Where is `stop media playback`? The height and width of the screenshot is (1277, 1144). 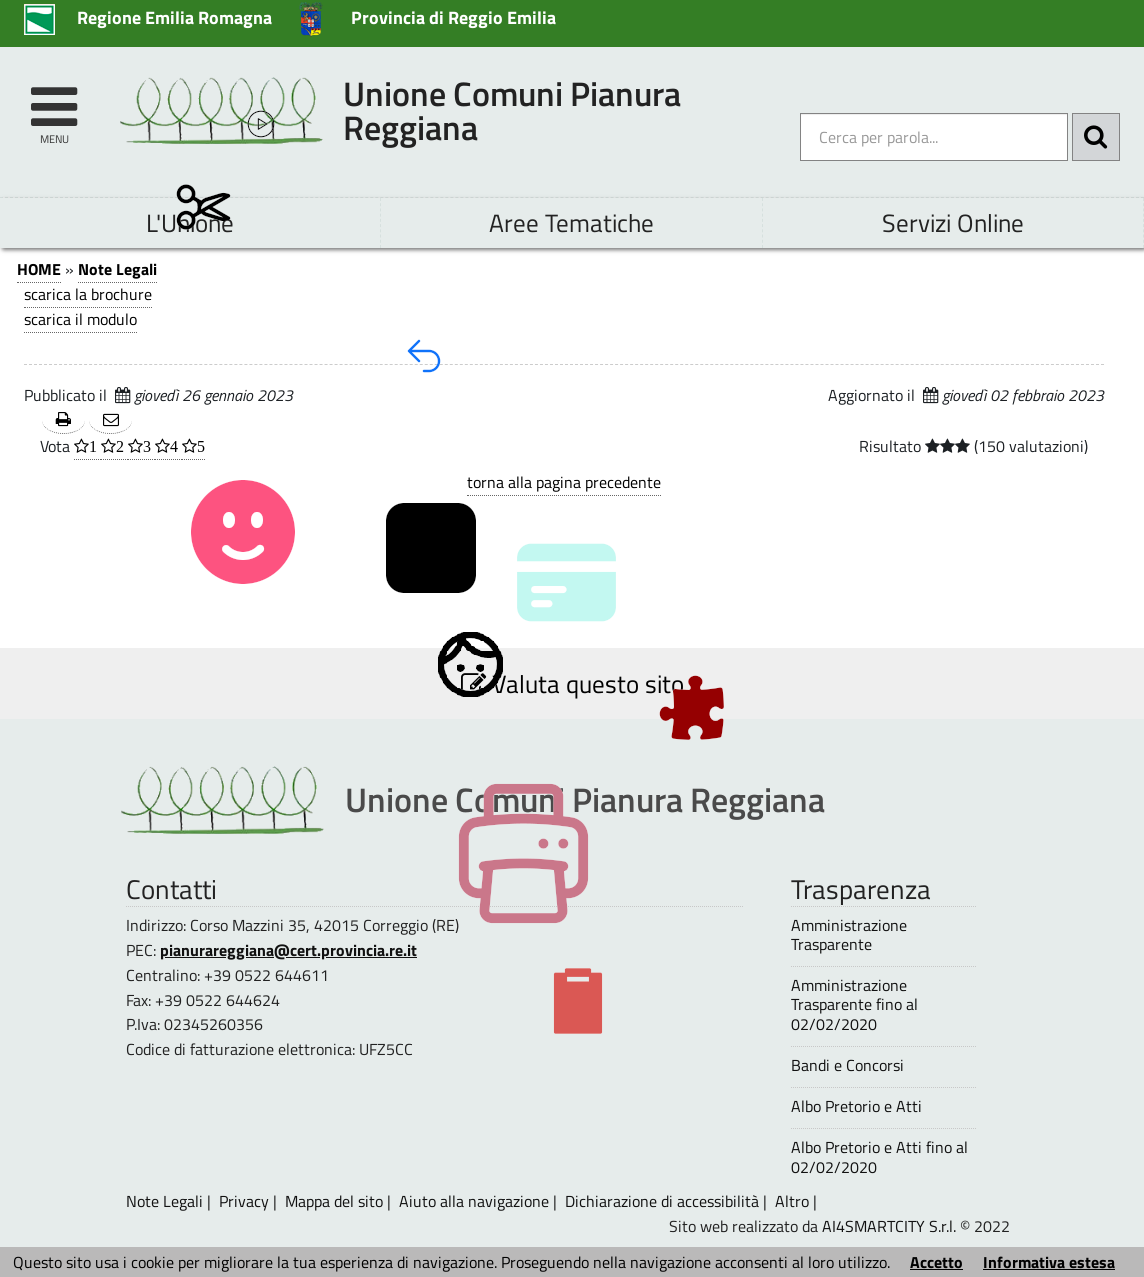
stop media playback is located at coordinates (431, 548).